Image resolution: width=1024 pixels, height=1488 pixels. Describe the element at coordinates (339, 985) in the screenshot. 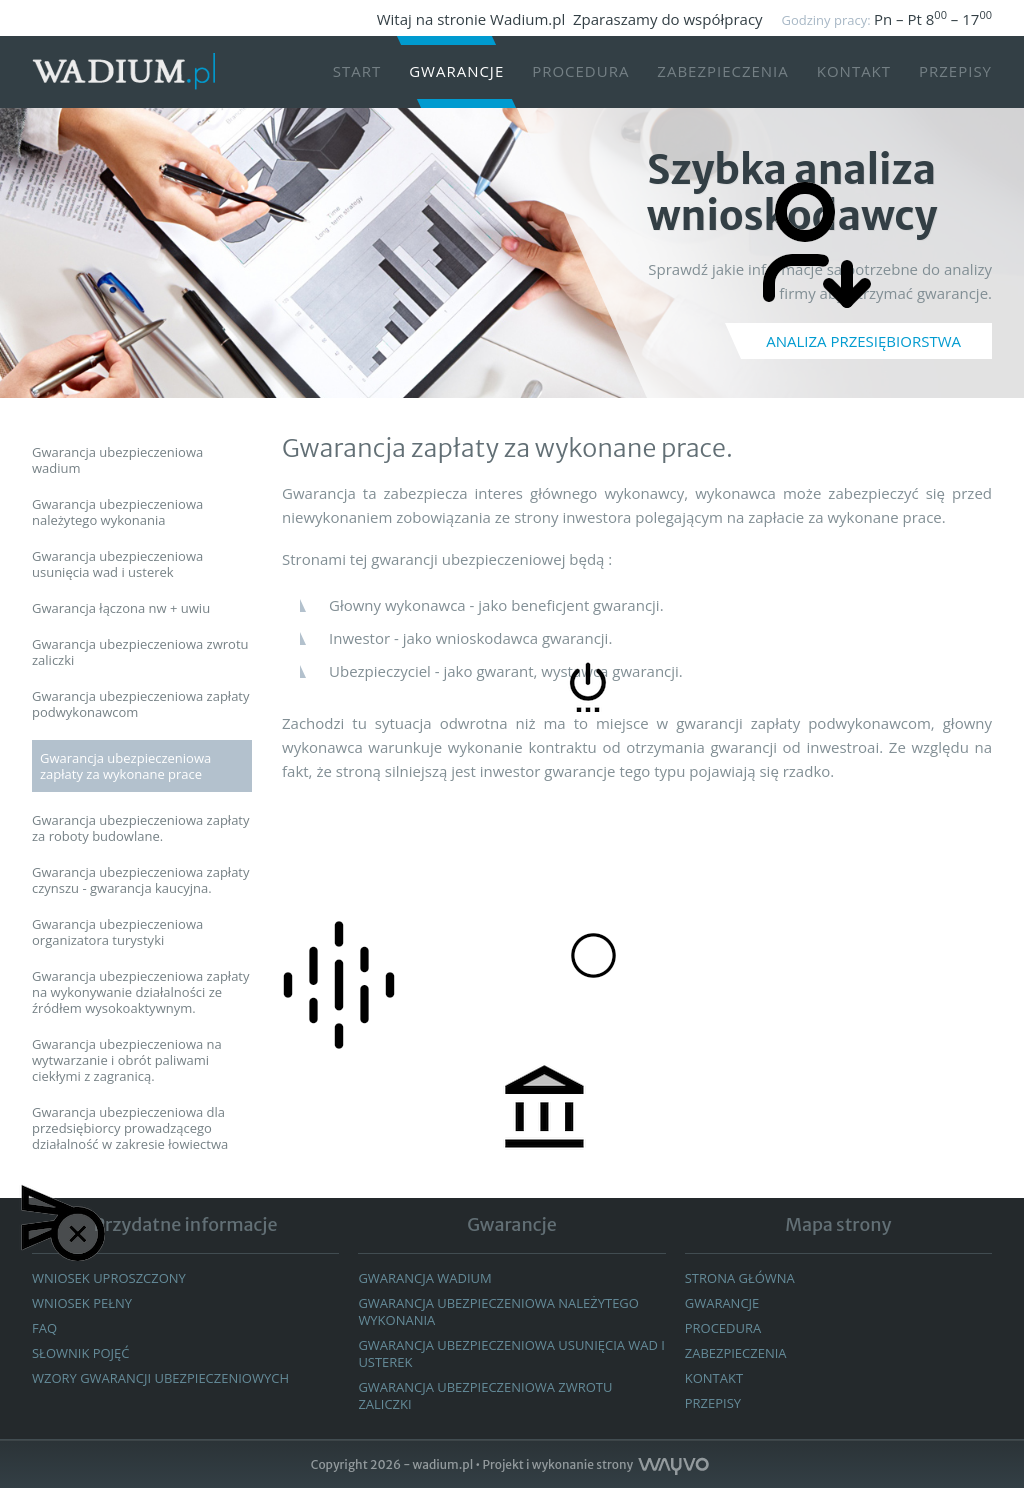

I see `open google podcasts app` at that location.